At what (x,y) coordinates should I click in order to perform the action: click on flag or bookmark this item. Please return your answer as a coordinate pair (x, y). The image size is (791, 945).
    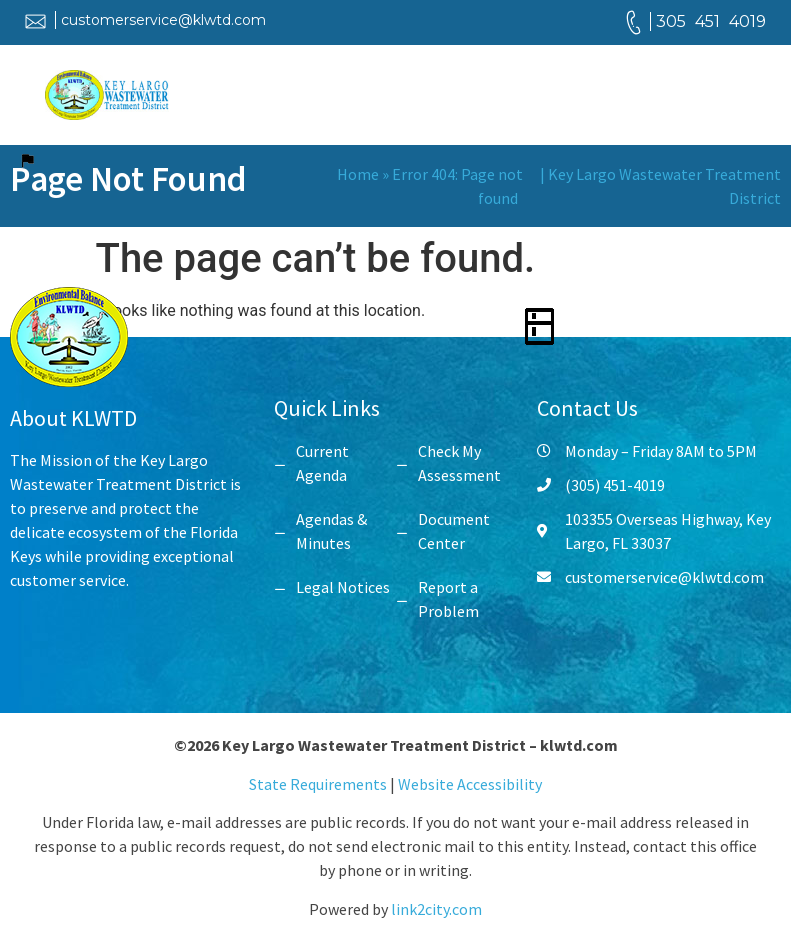
    Looking at the image, I should click on (27, 160).